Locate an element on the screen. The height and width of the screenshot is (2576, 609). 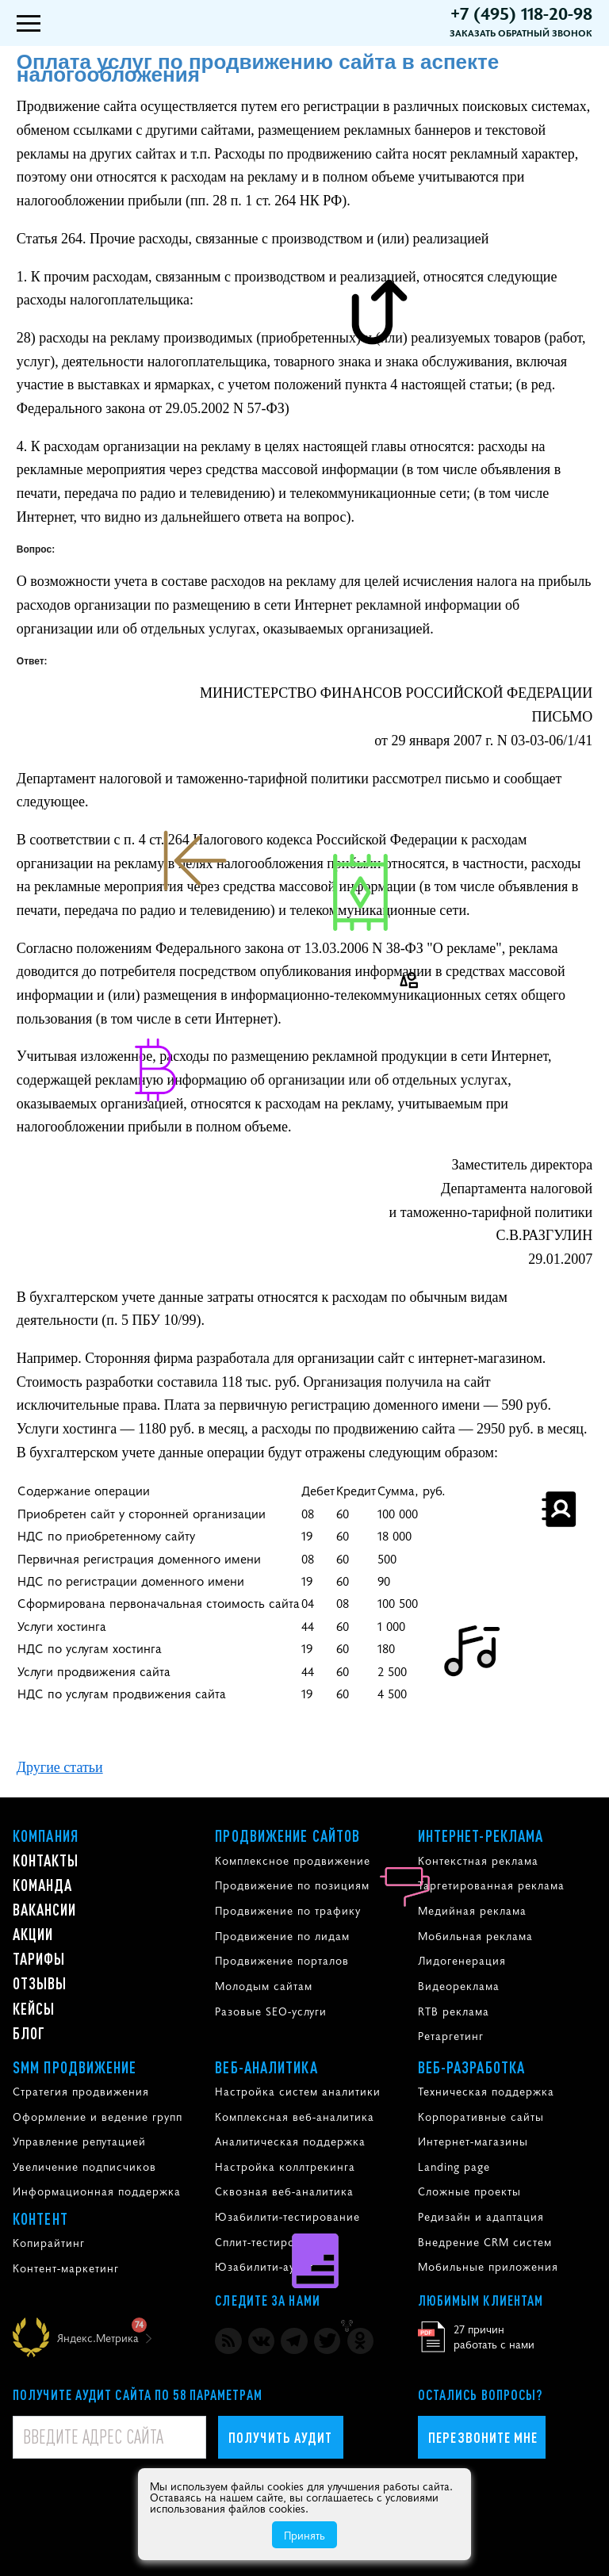
fork a repository is located at coordinates (347, 2325).